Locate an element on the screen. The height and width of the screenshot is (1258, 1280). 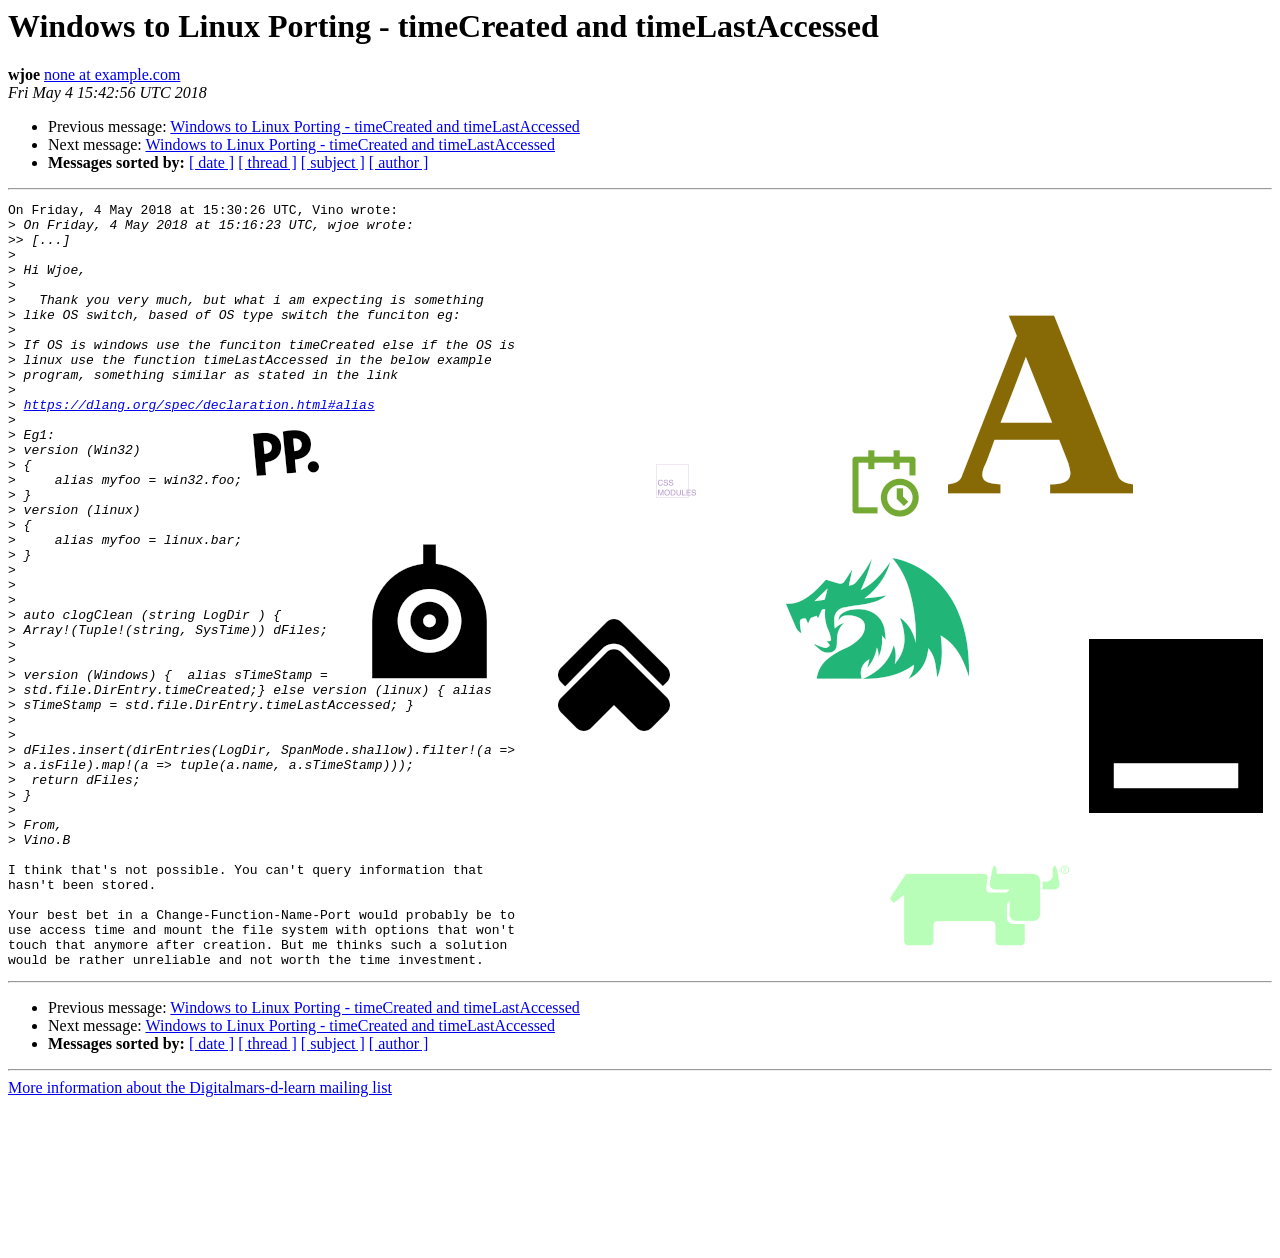
CSS Modules library logo is located at coordinates (676, 481).